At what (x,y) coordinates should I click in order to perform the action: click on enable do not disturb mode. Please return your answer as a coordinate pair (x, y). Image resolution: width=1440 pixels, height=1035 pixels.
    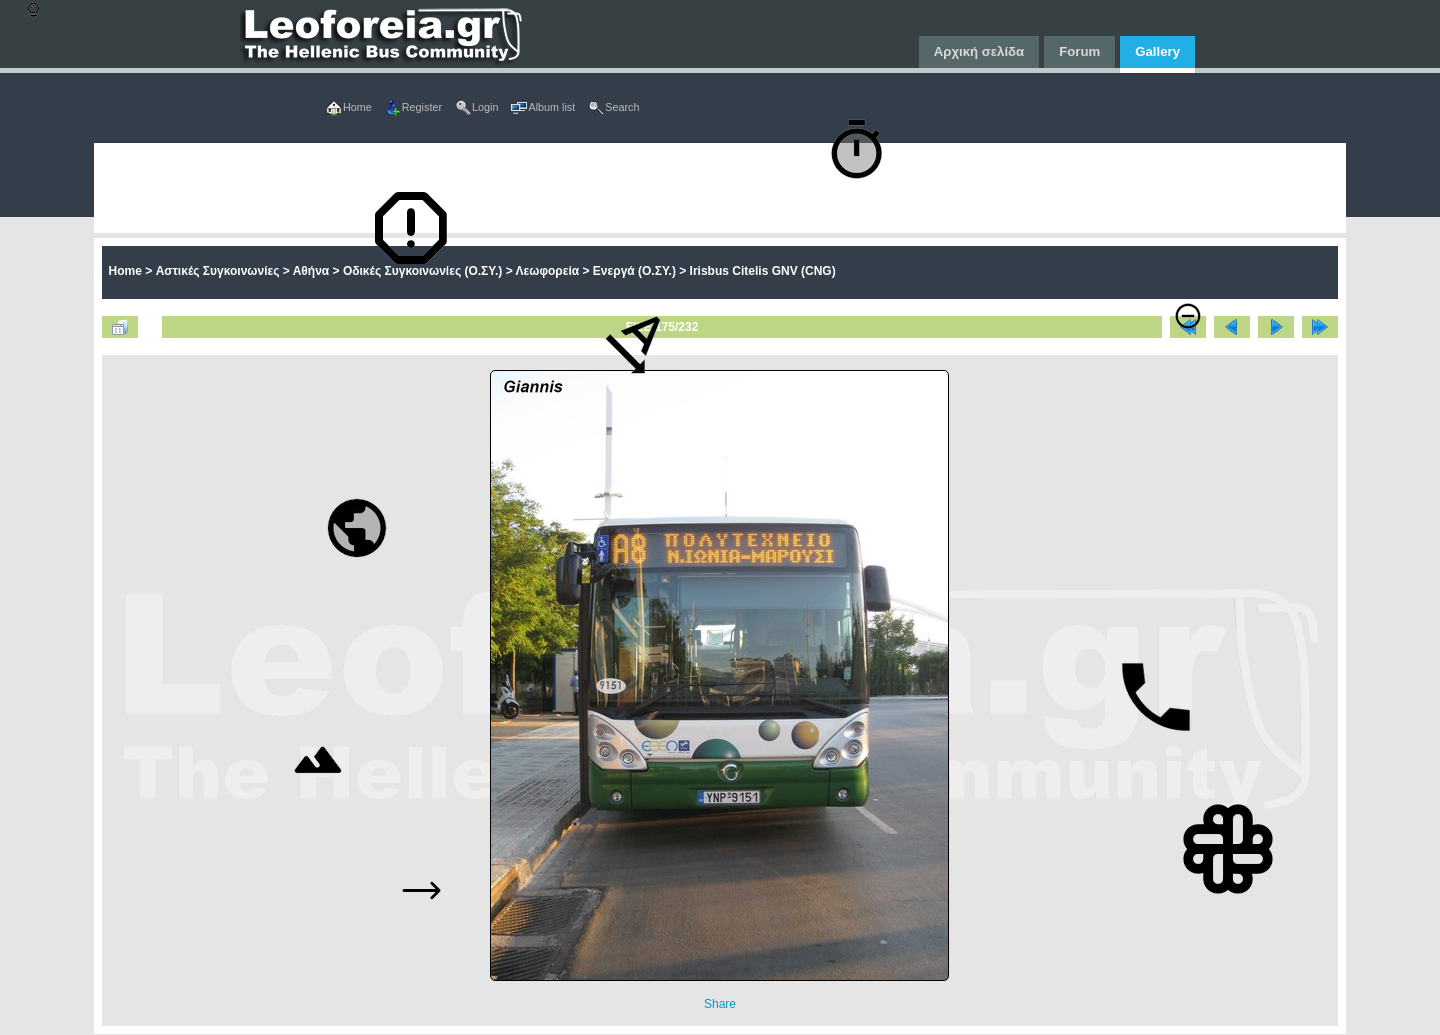
    Looking at the image, I should click on (1188, 316).